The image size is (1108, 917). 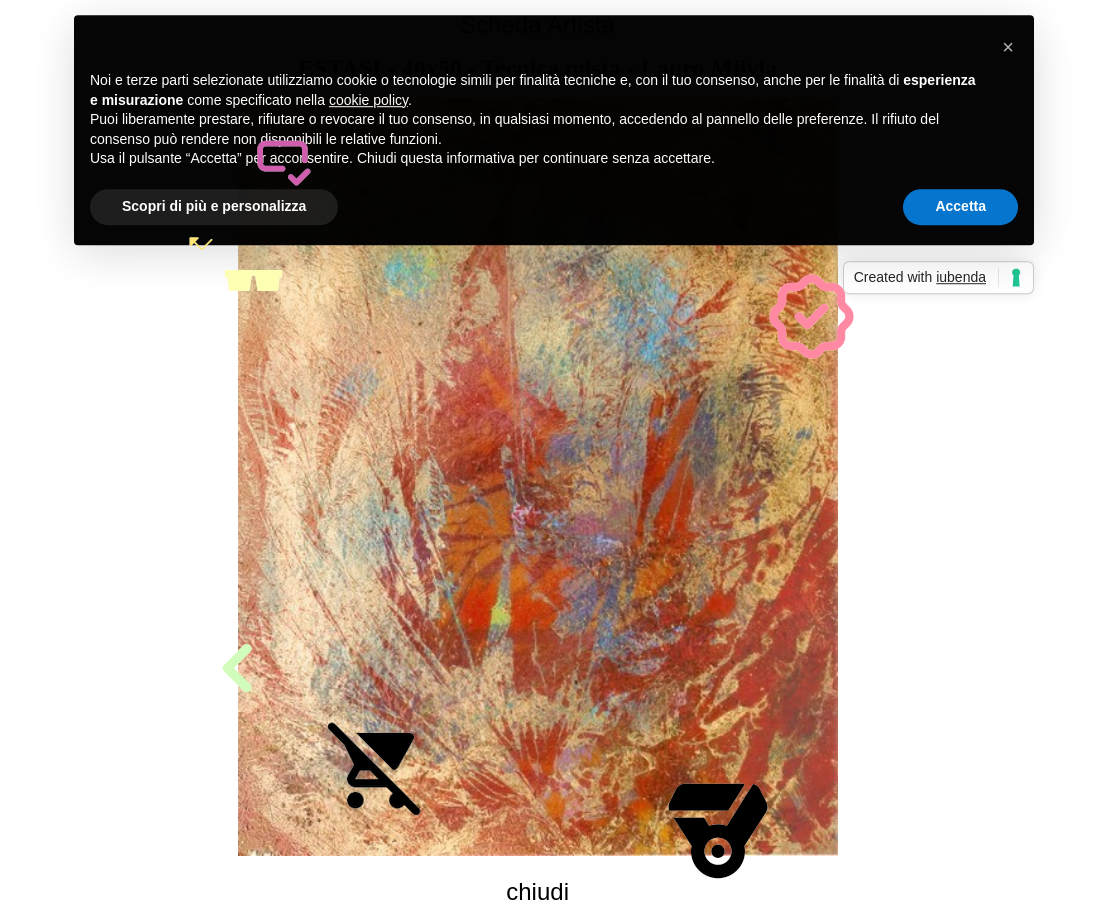 What do you see at coordinates (376, 766) in the screenshot?
I see `remove item from shopping cart` at bounding box center [376, 766].